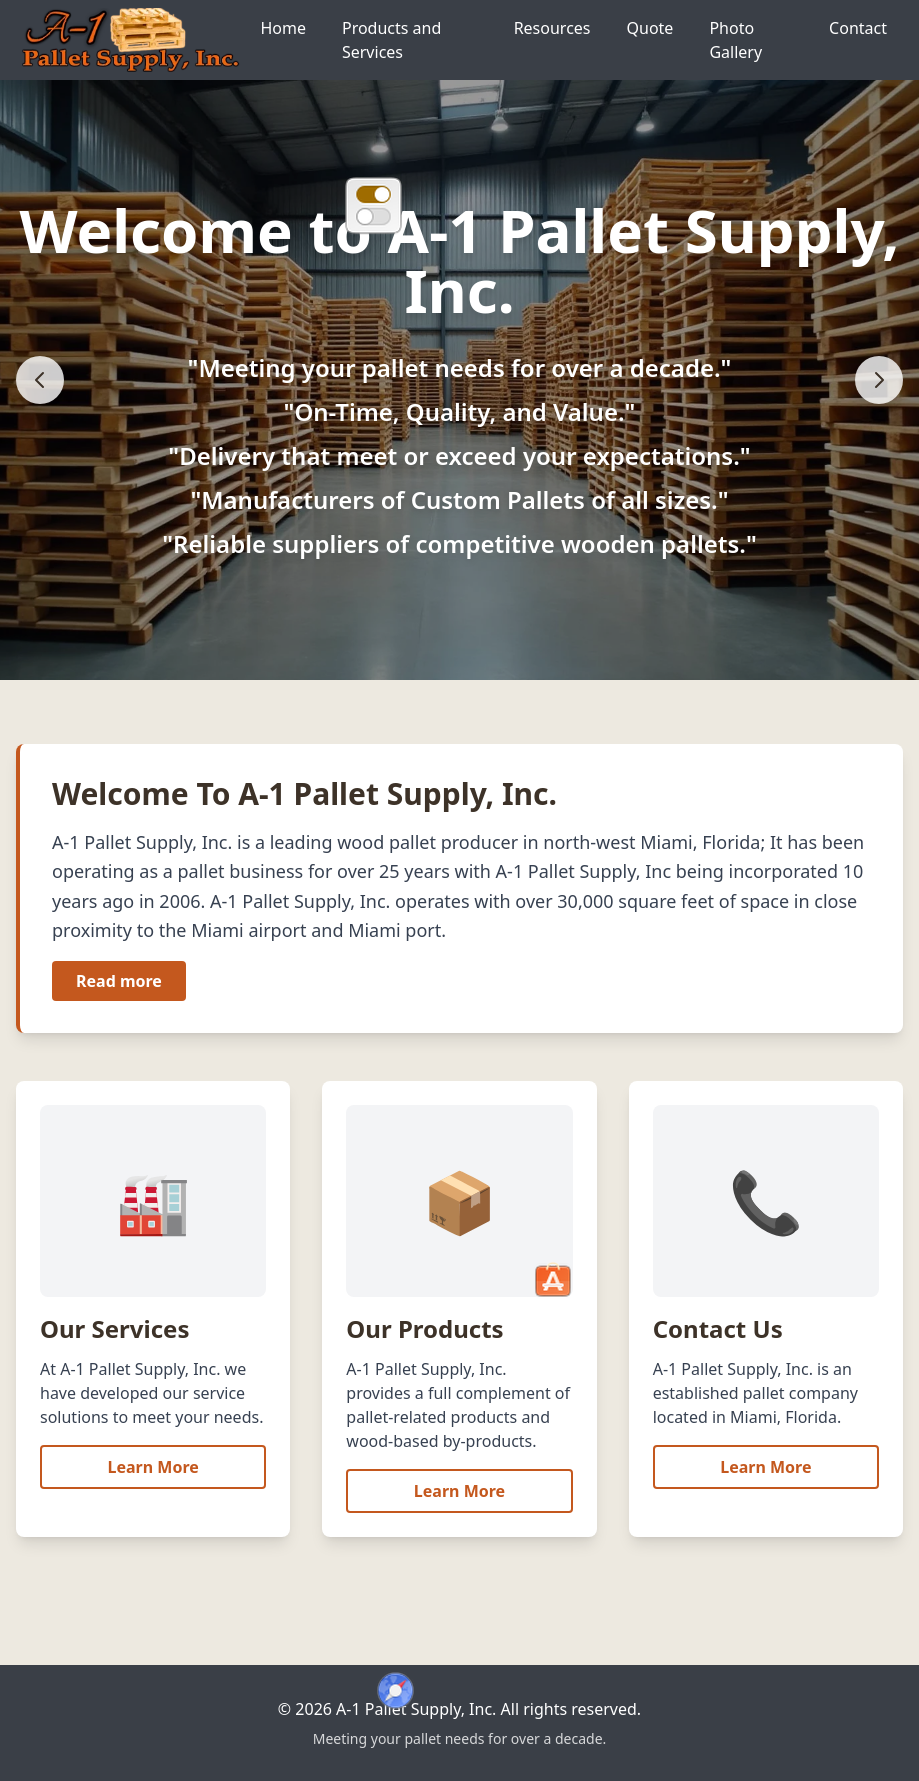 The height and width of the screenshot is (1781, 919). What do you see at coordinates (373, 205) in the screenshot?
I see `open gnome tweaks to customize desktop settings` at bounding box center [373, 205].